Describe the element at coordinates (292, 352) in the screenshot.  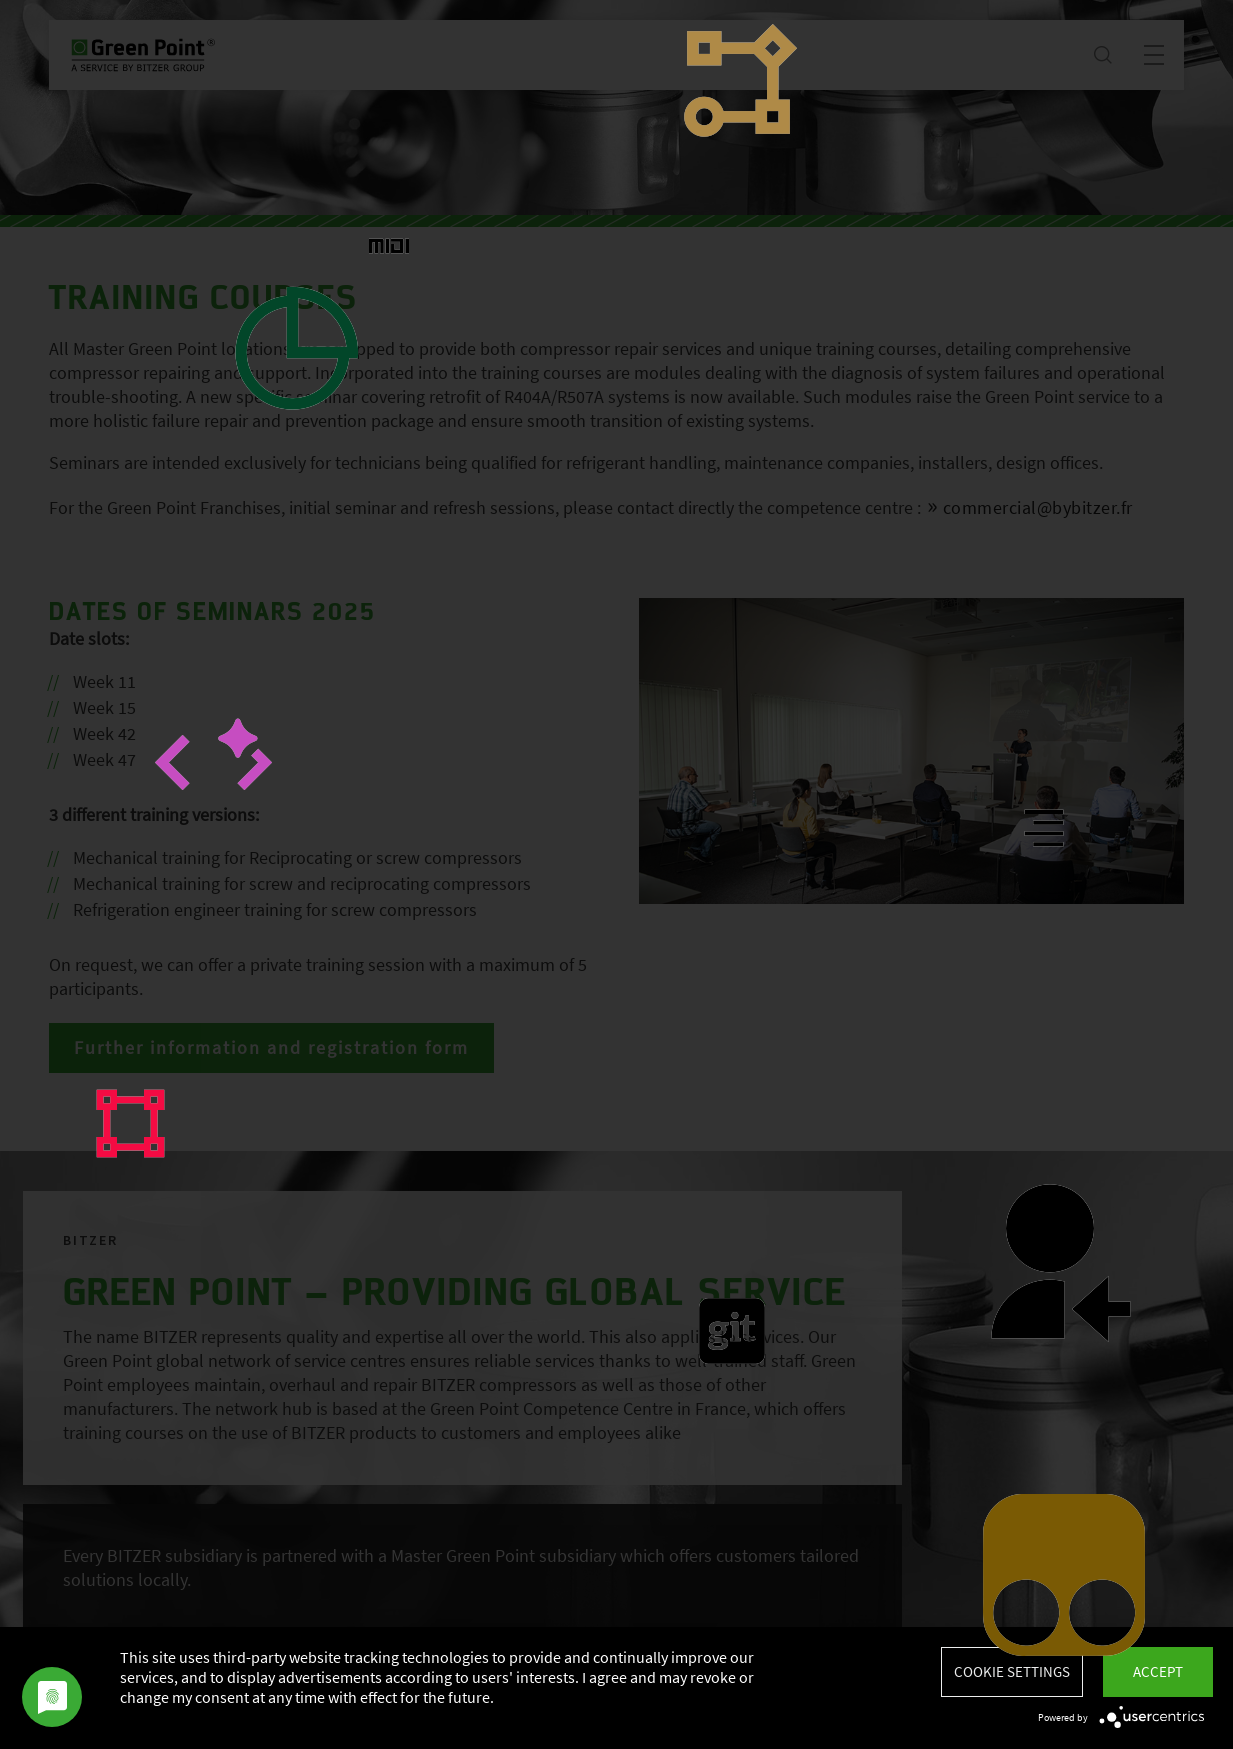
I see `view business analytics or statistics` at that location.